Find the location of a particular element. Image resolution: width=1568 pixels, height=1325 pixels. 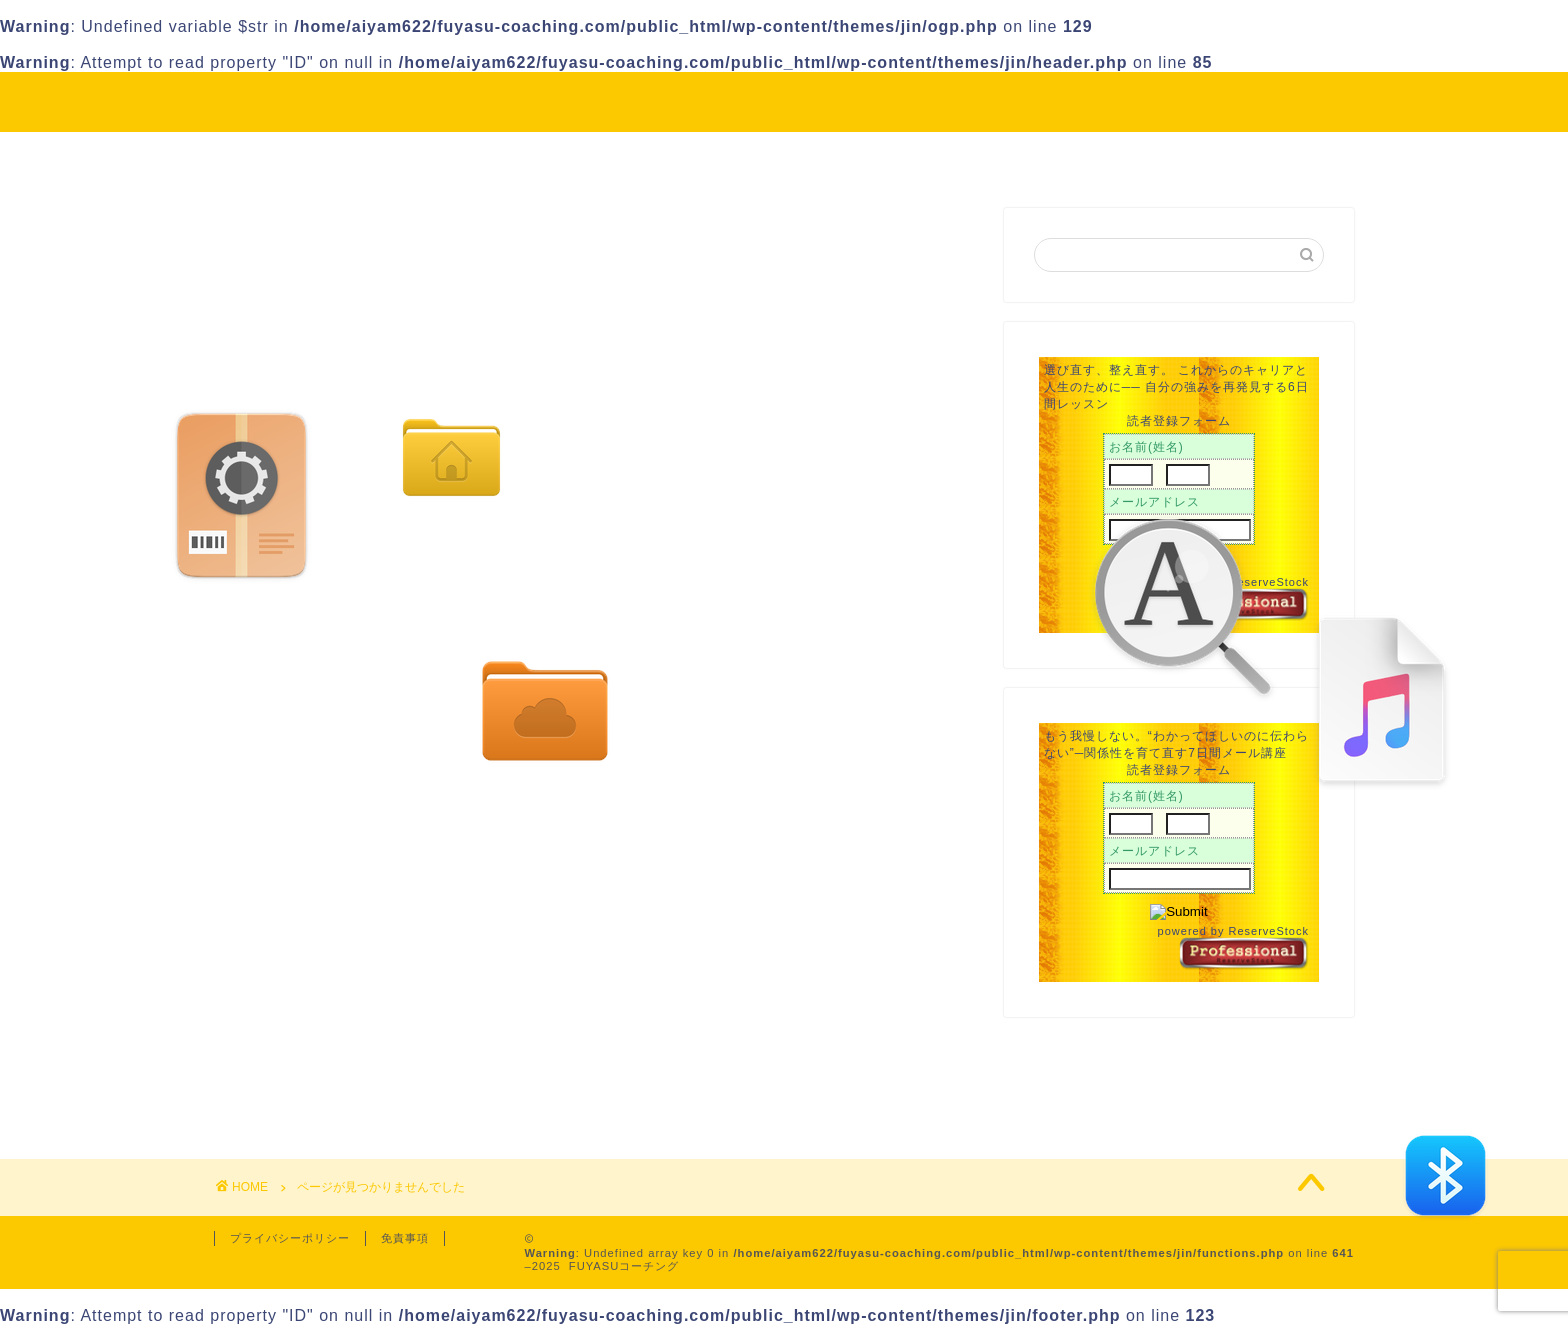

access your home folder is located at coordinates (451, 457).